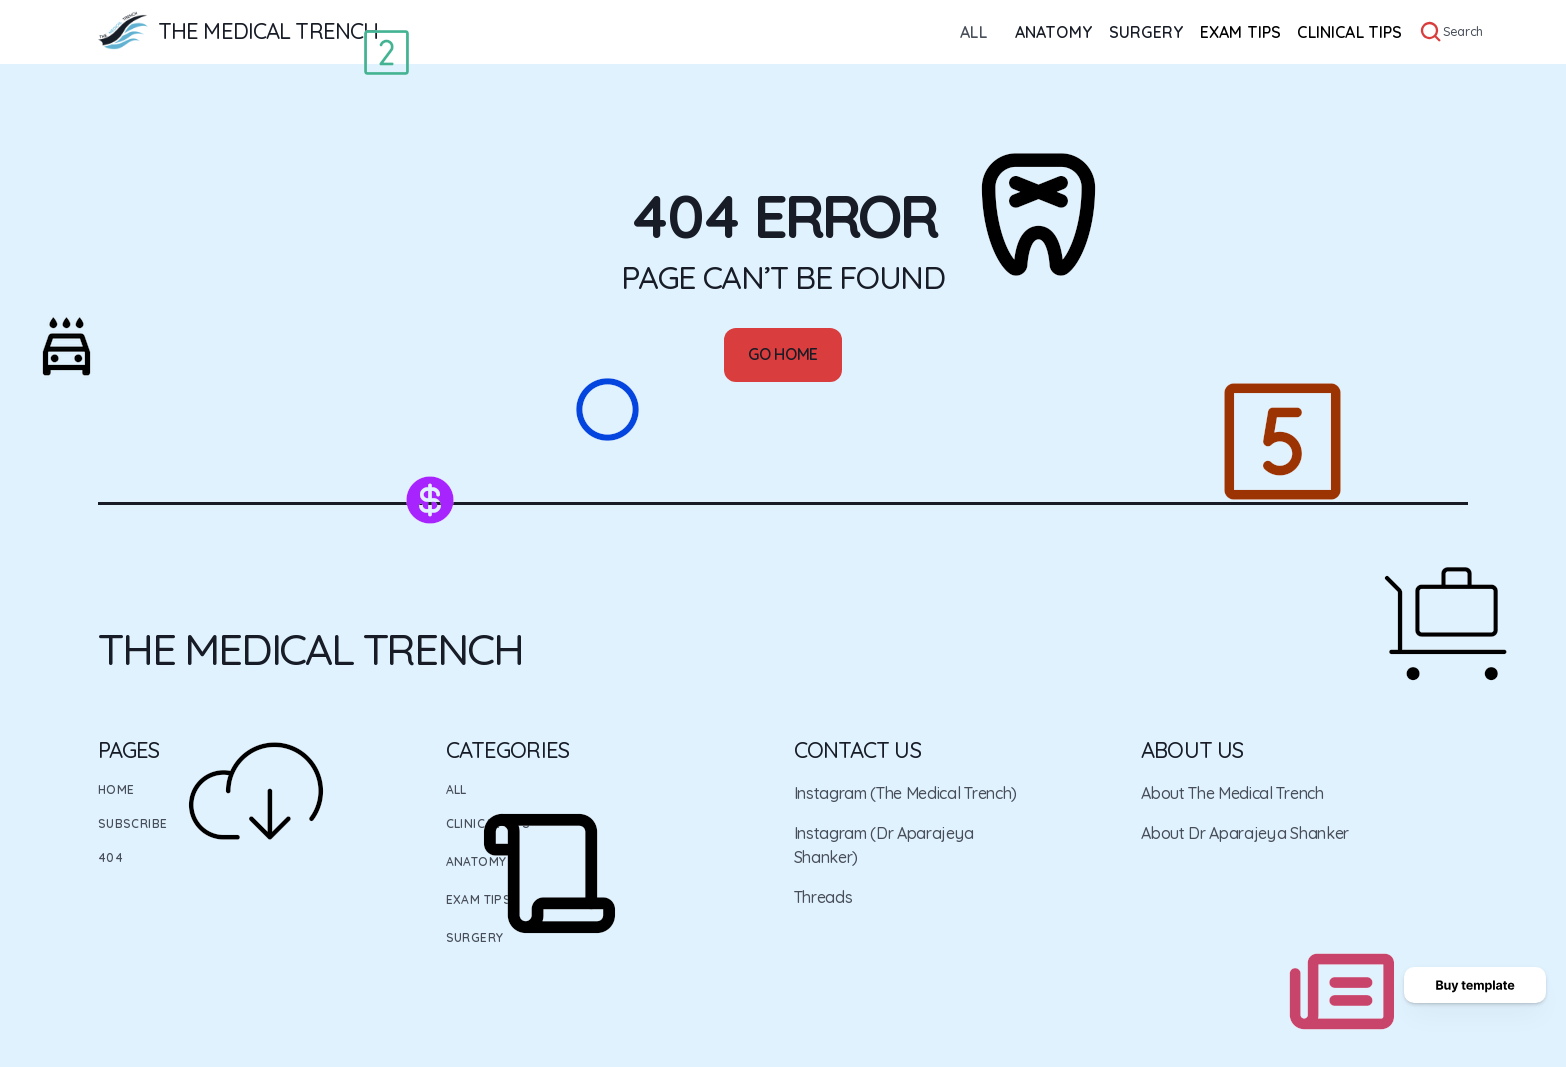 This screenshot has width=1566, height=1067. I want to click on access dental or oral health features, so click(1038, 214).